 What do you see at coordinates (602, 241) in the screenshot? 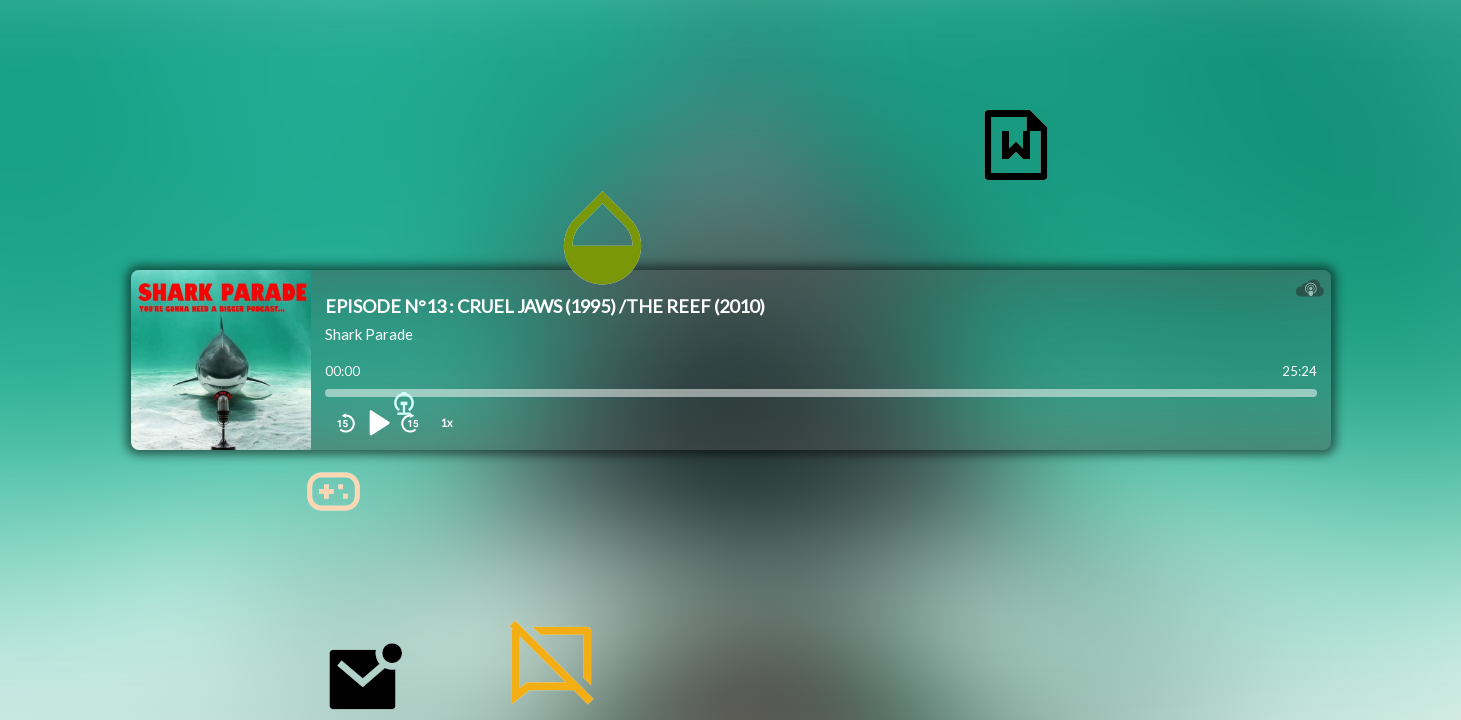
I see `adjust color contrast settings` at bounding box center [602, 241].